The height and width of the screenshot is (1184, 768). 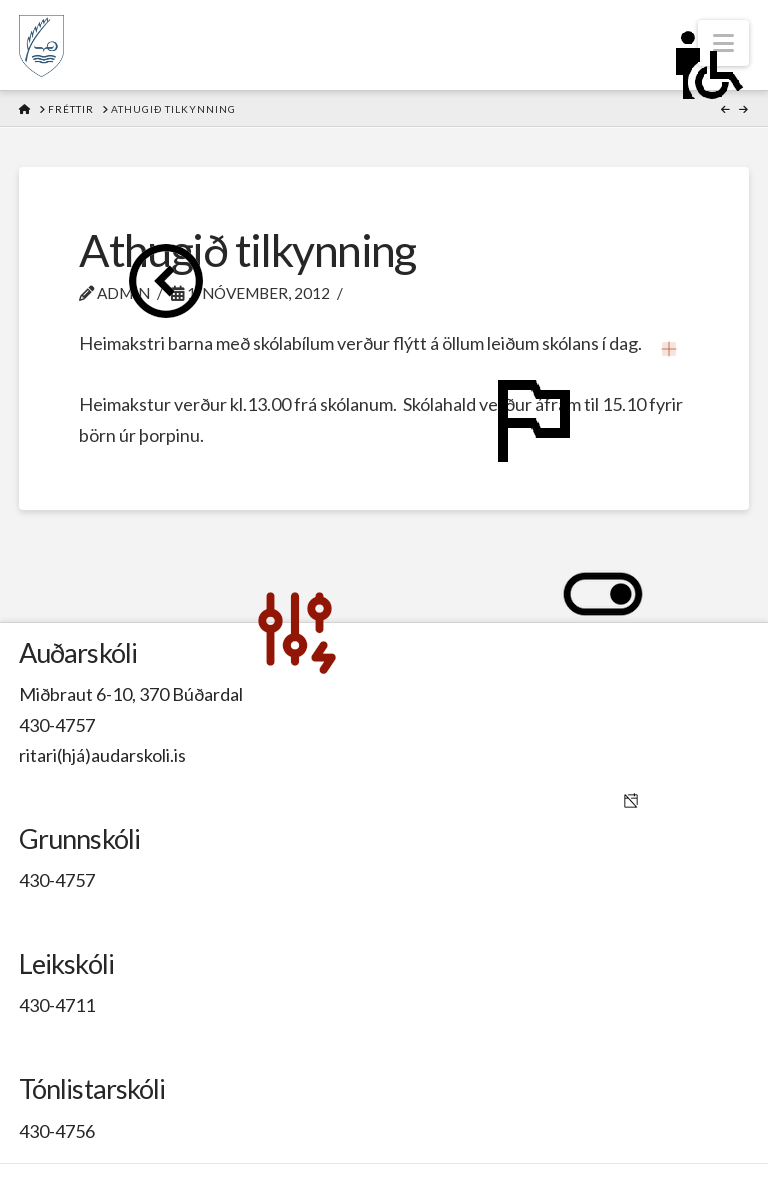 What do you see at coordinates (669, 349) in the screenshot?
I see `add a new item` at bounding box center [669, 349].